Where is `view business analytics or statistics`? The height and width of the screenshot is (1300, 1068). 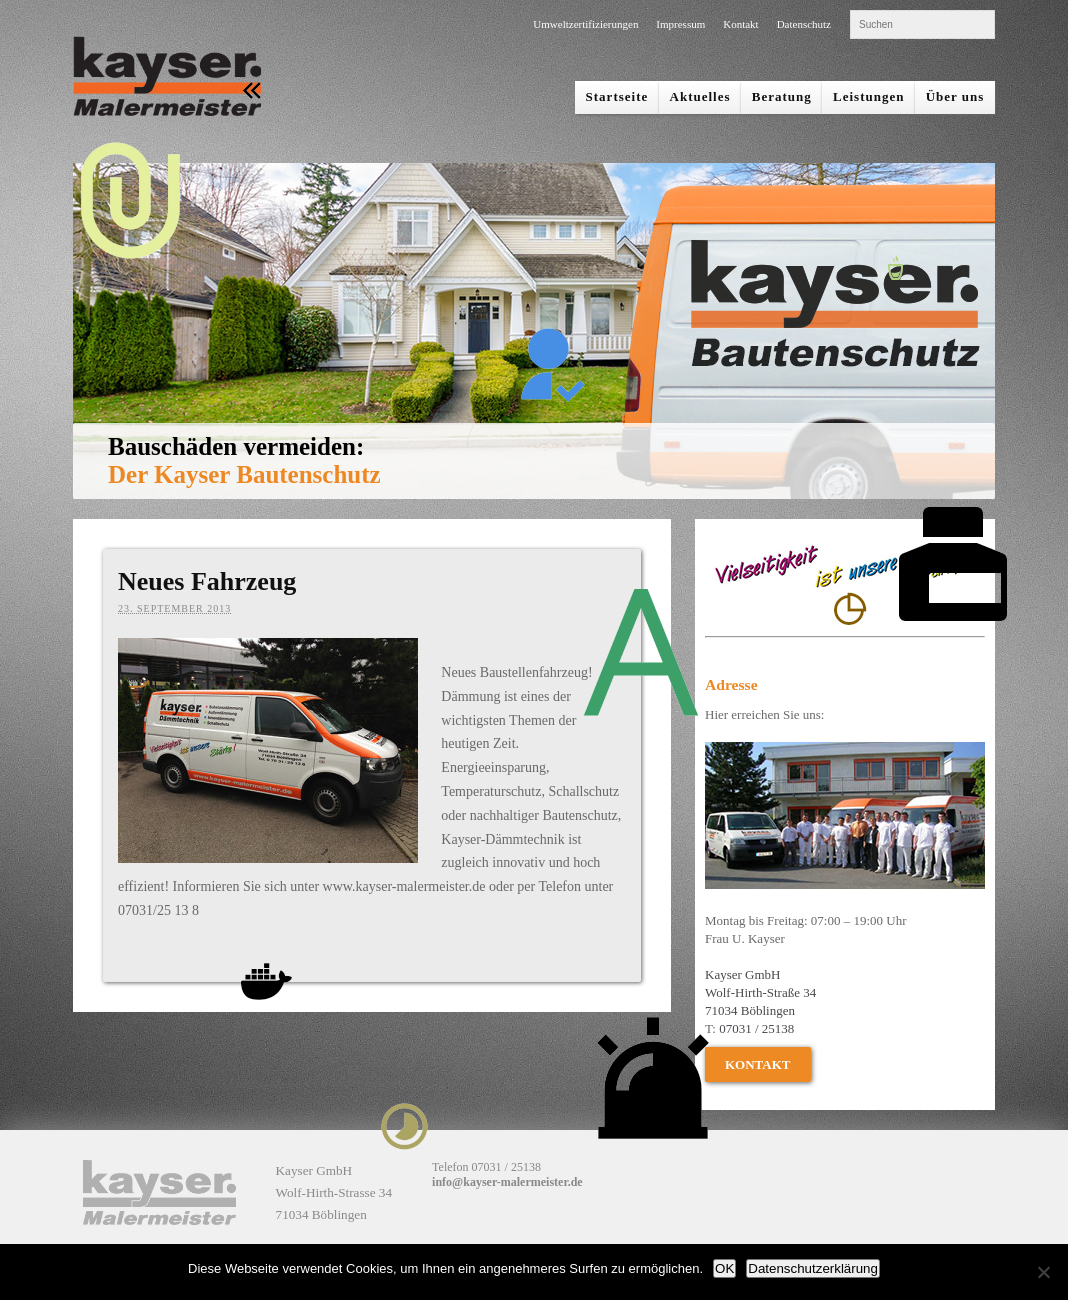
view business analytics or statistics is located at coordinates (849, 610).